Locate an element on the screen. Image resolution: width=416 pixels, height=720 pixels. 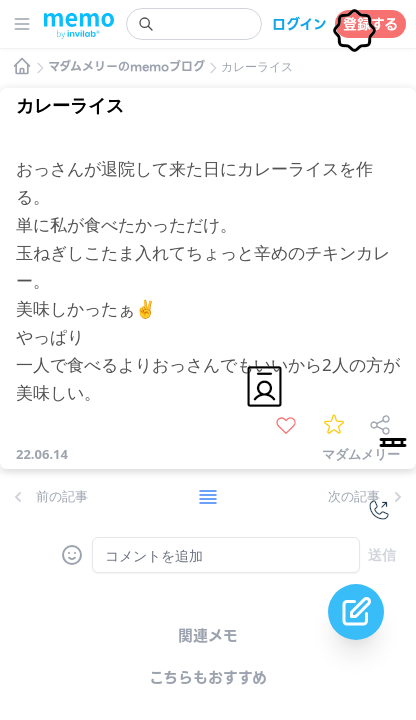
indicates a verified or certified status is located at coordinates (354, 30).